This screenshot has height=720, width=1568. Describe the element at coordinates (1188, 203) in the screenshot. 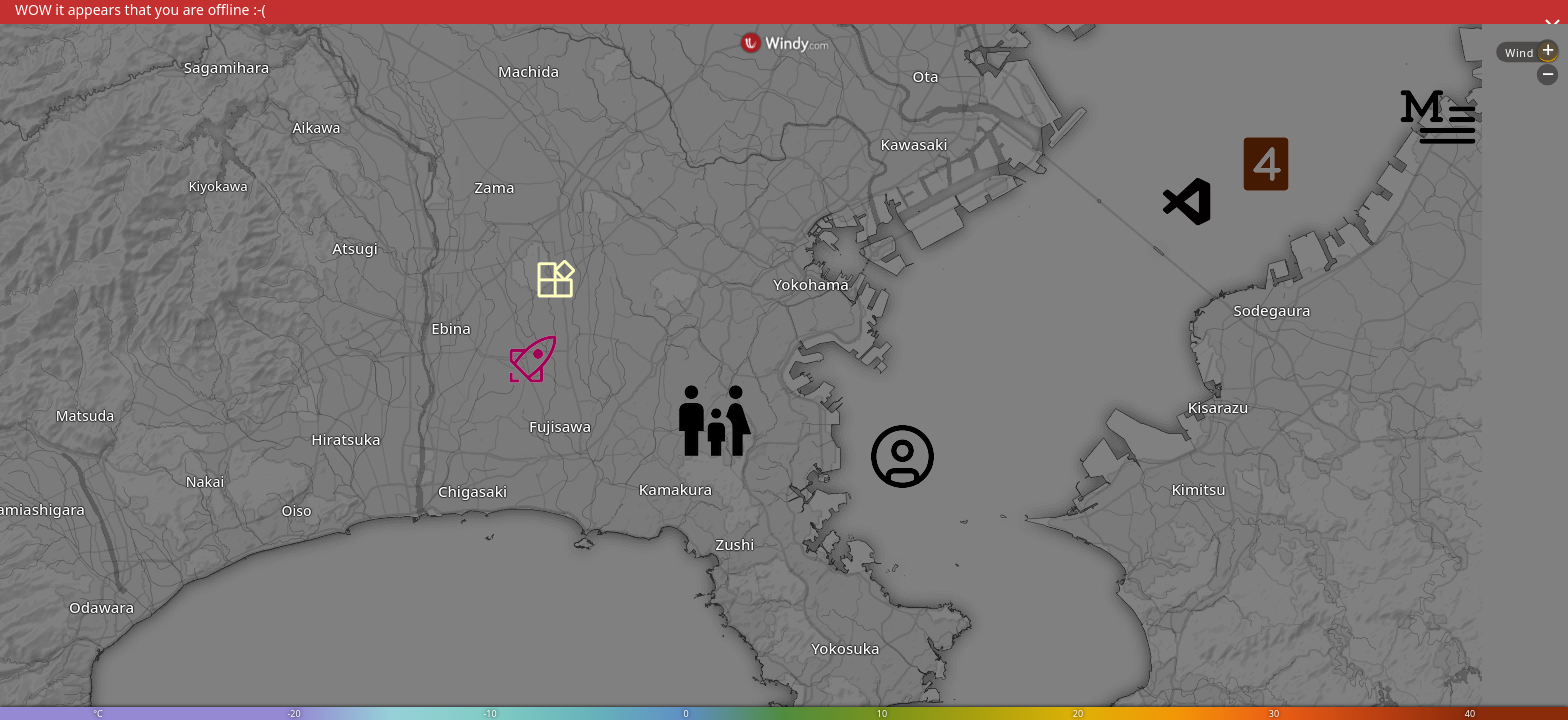

I see `open Visual Studio Code` at that location.